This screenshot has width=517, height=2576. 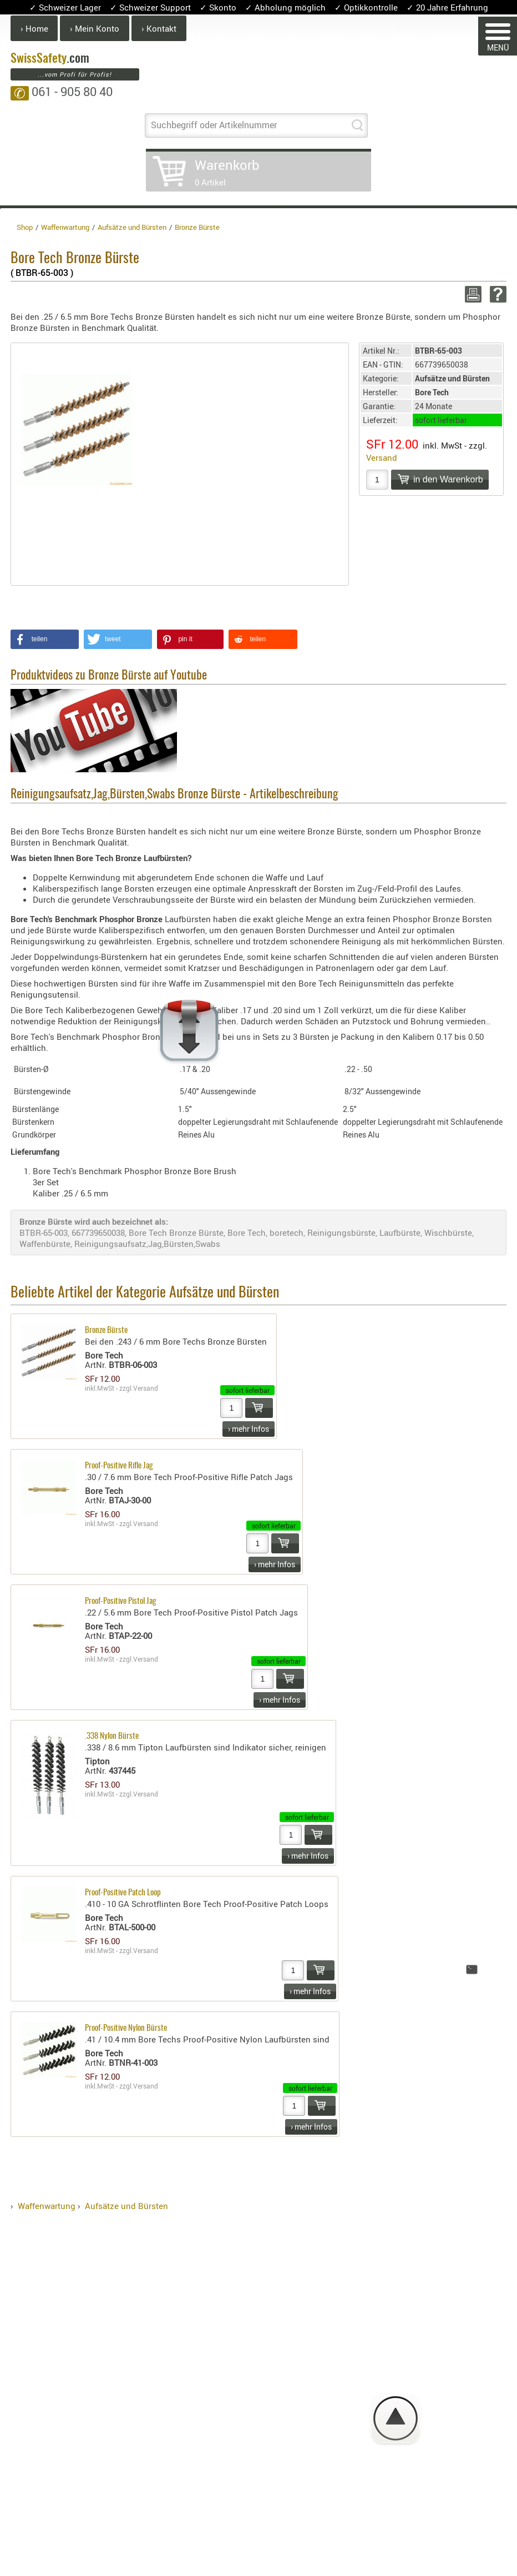 What do you see at coordinates (396, 2418) in the screenshot?
I see `launch AppImageLauncher application` at bounding box center [396, 2418].